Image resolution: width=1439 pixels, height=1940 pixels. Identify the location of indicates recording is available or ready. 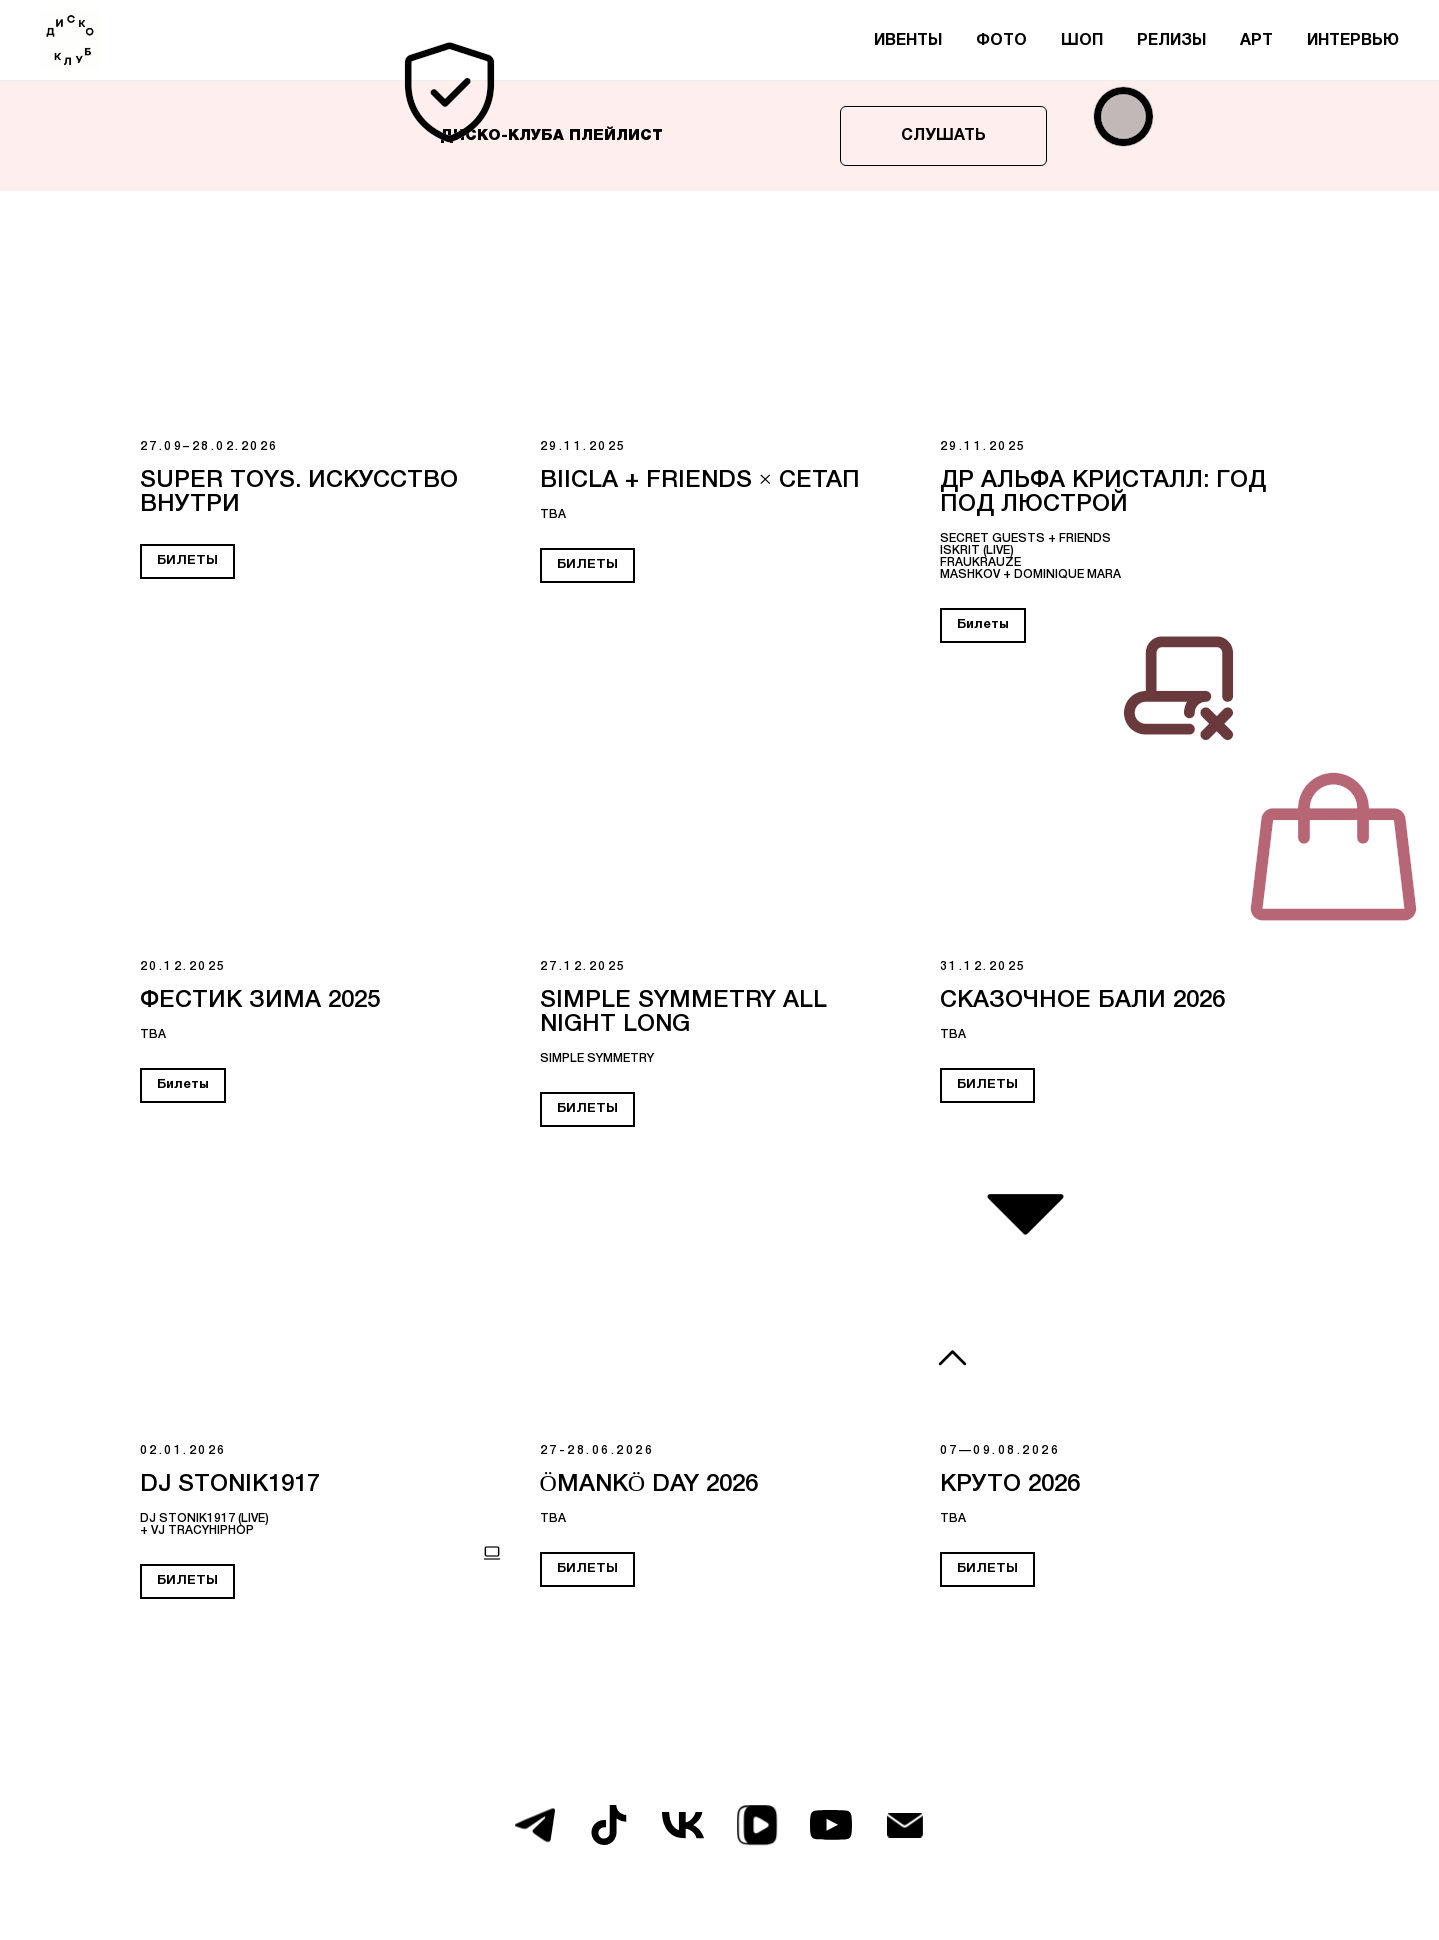
(1123, 116).